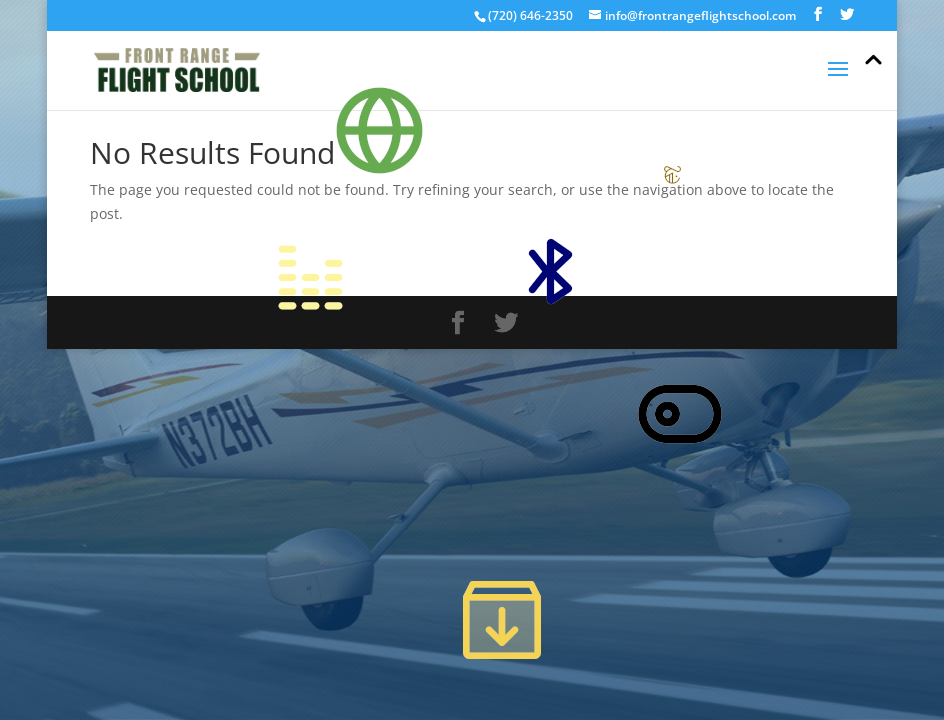  What do you see at coordinates (873, 60) in the screenshot?
I see `collapse an expanded section` at bounding box center [873, 60].